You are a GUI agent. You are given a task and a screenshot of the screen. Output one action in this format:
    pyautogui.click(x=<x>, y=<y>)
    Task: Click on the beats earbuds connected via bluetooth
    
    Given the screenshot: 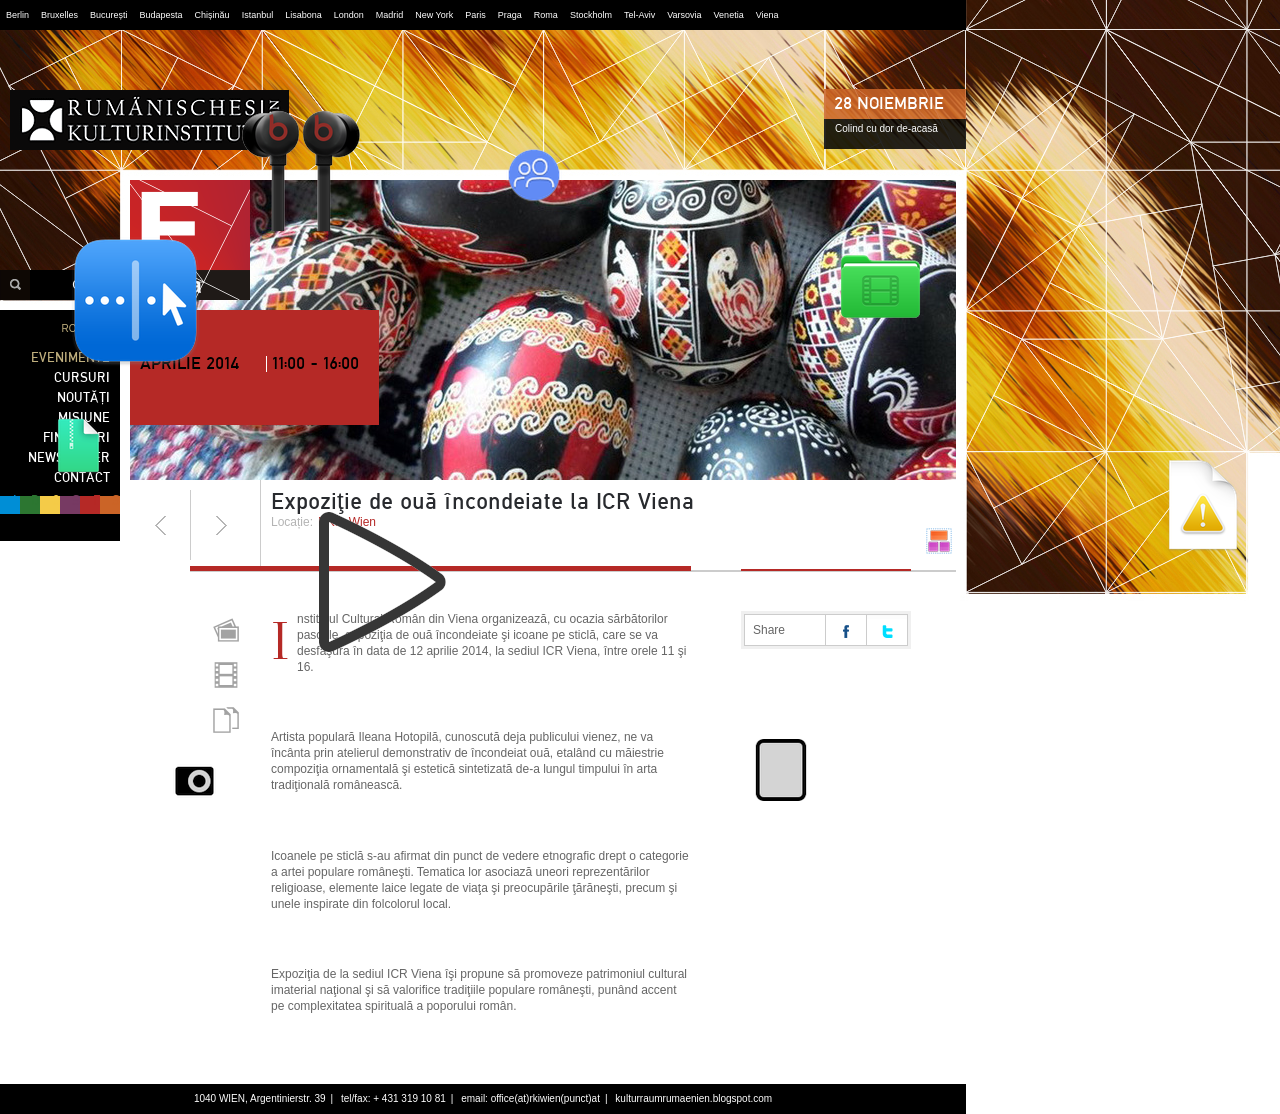 What is the action you would take?
    pyautogui.click(x=301, y=164)
    